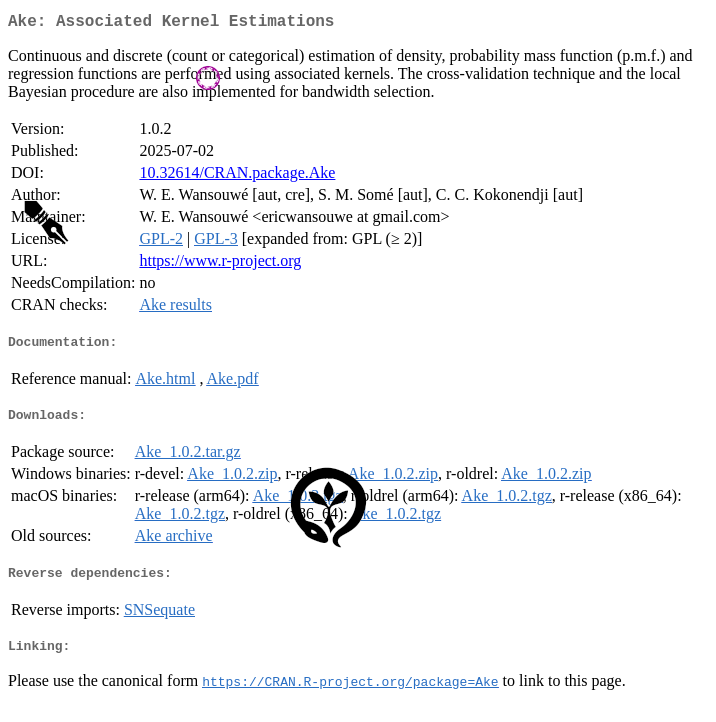 Image resolution: width=716 pixels, height=722 pixels. Describe the element at coordinates (208, 78) in the screenshot. I see `select chakram as your weapon` at that location.